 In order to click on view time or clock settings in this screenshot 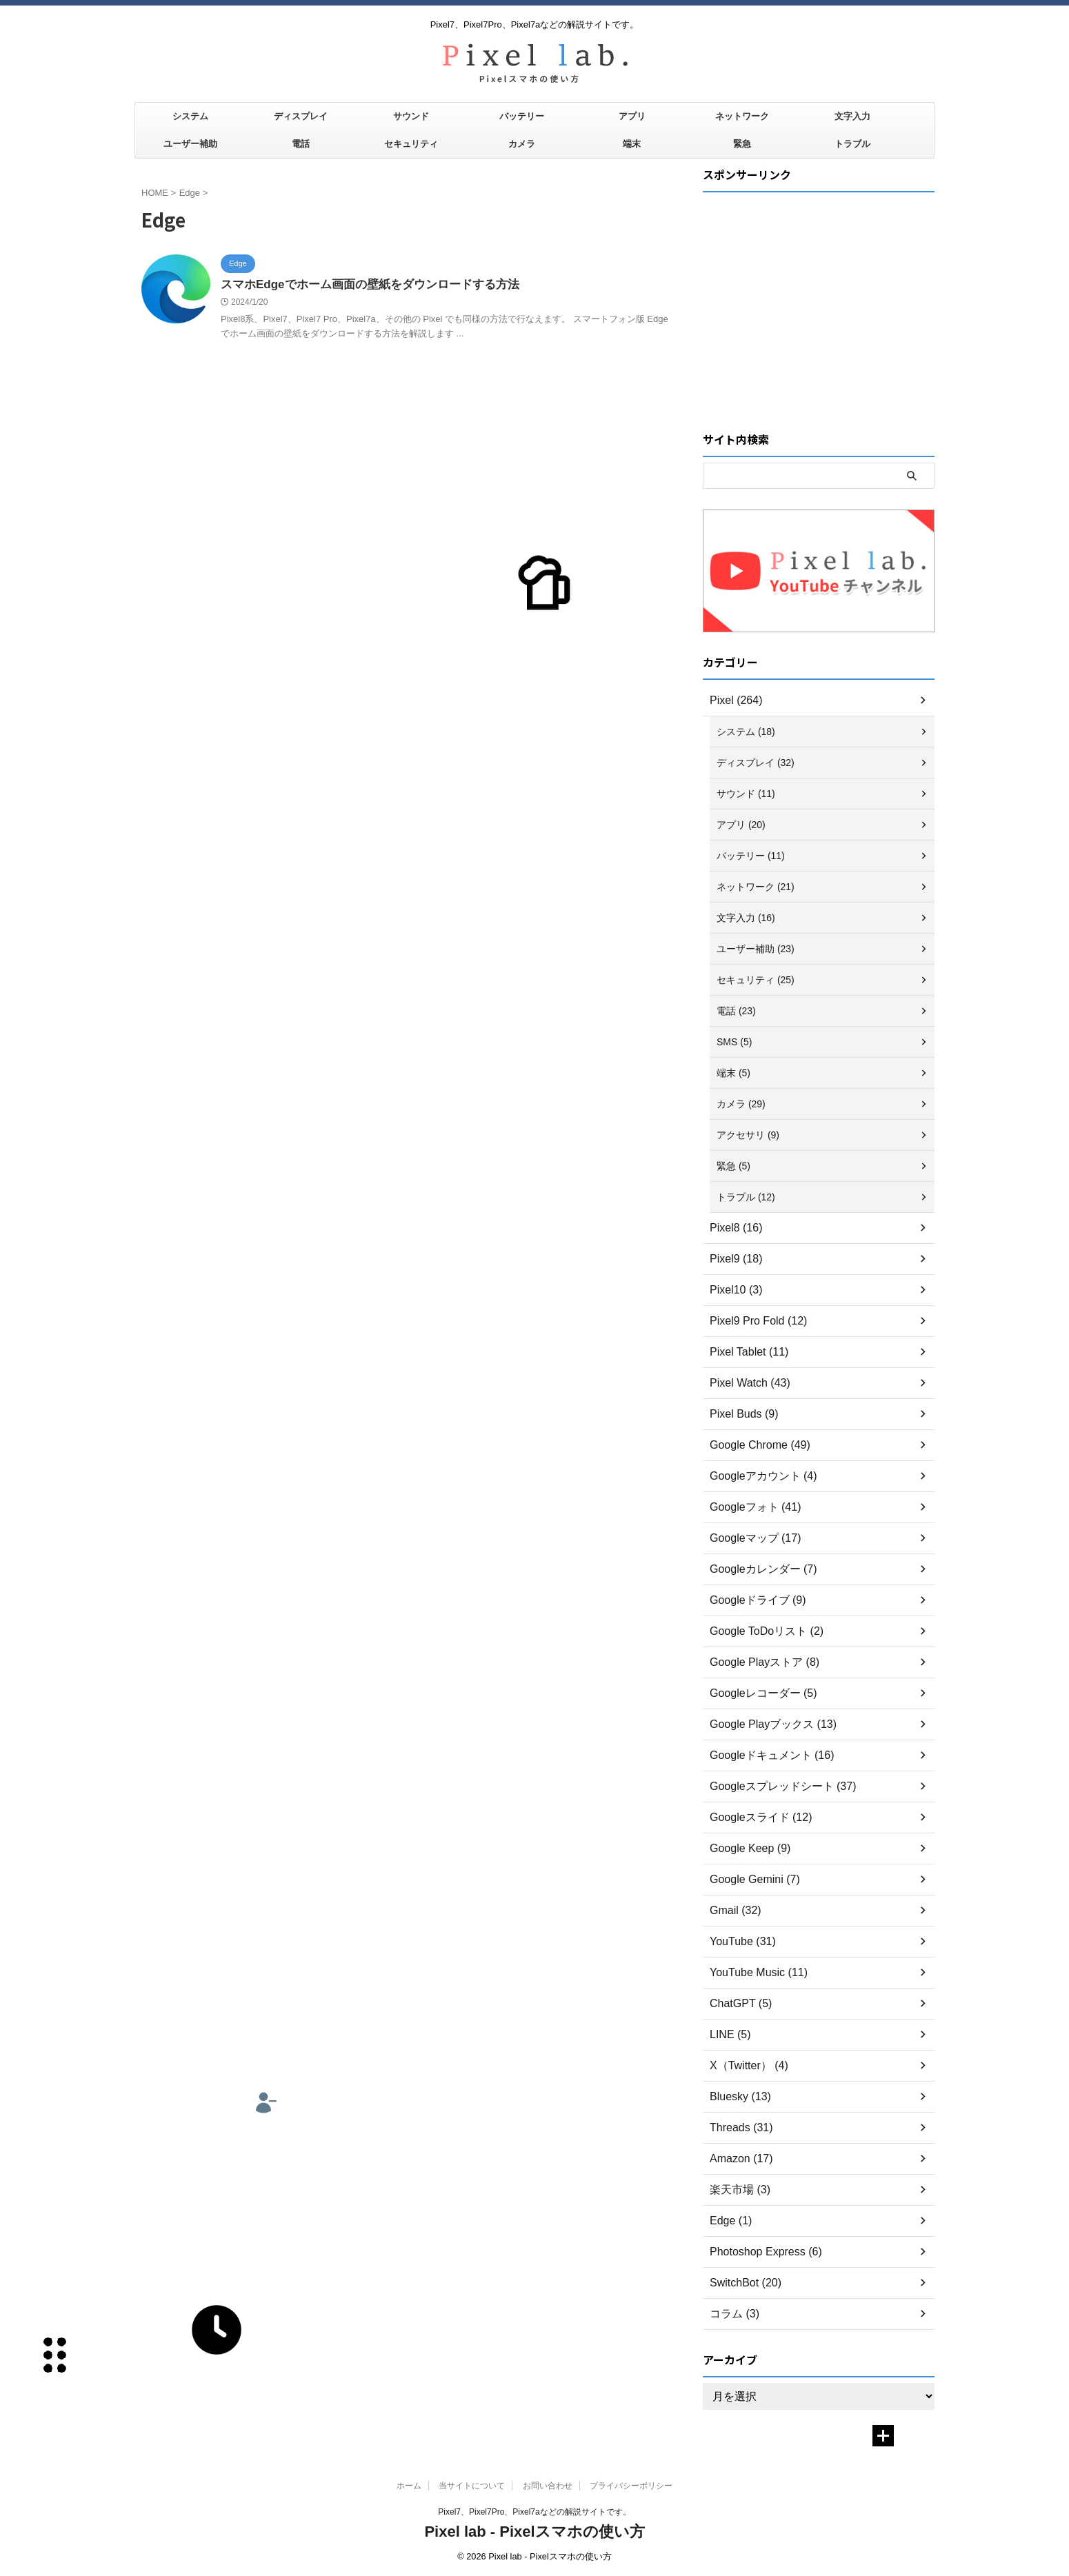, I will do `click(217, 2330)`.